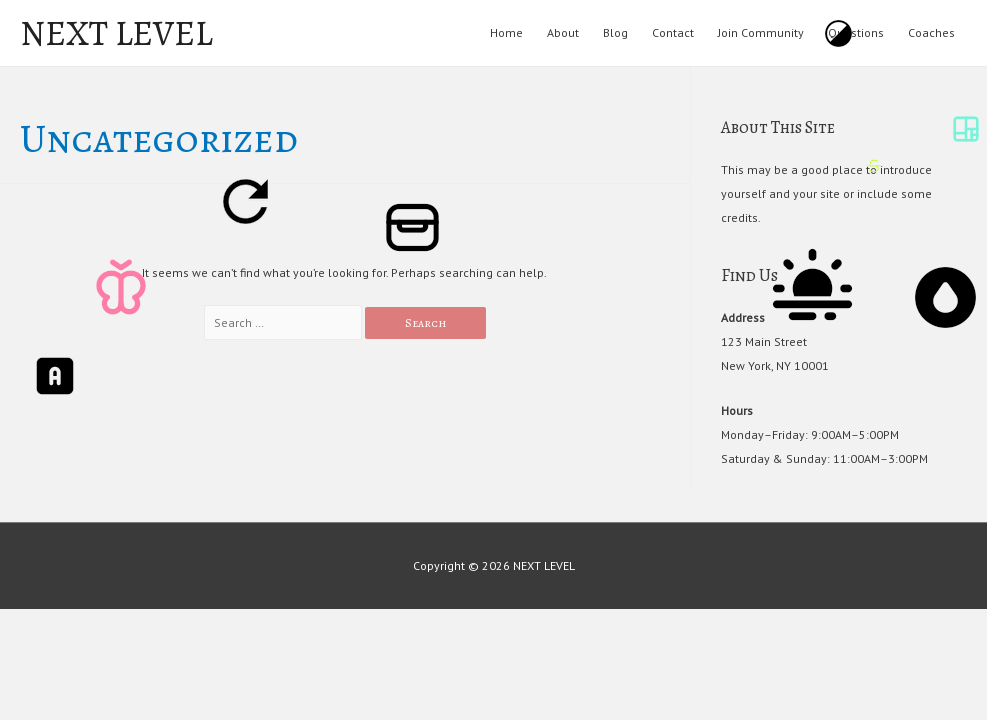  Describe the element at coordinates (966, 129) in the screenshot. I see `view treemap visualization` at that location.